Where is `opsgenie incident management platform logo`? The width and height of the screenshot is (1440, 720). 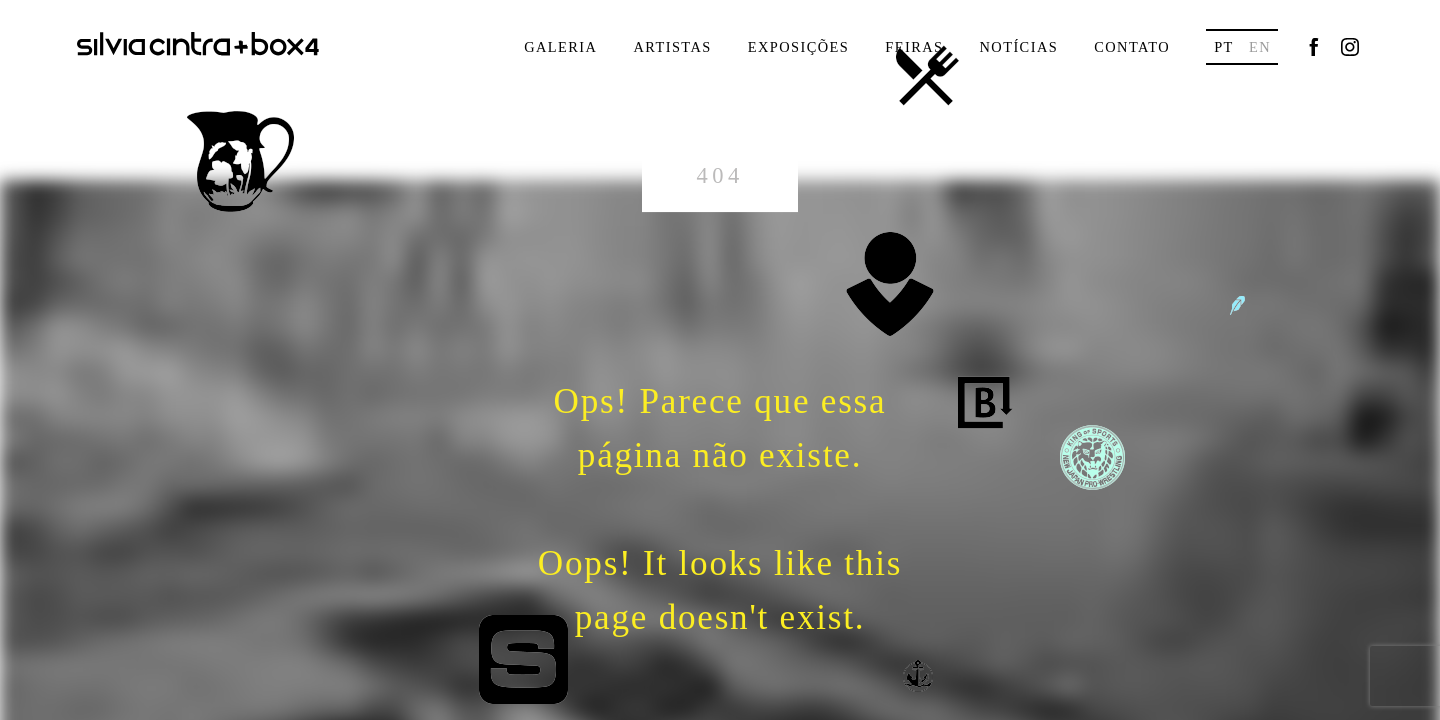 opsgenie incident management platform logo is located at coordinates (890, 284).